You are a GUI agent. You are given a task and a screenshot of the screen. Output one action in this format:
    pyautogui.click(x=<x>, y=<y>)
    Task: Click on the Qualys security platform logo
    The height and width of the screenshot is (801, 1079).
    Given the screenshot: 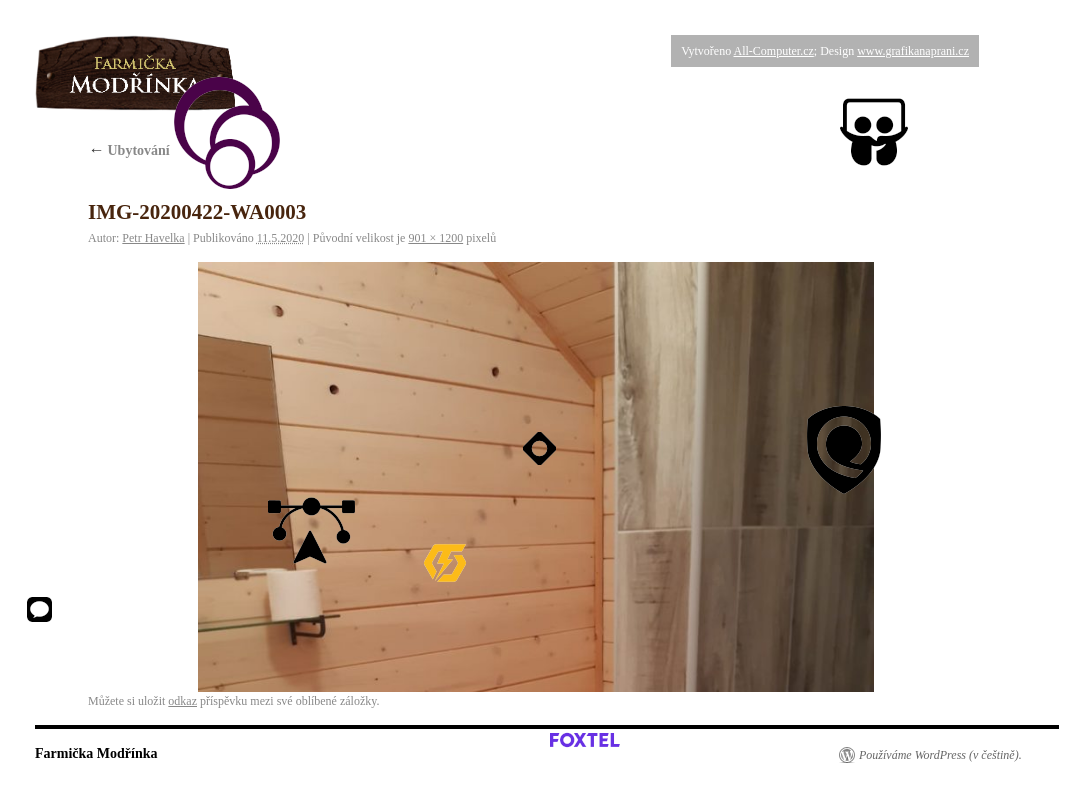 What is the action you would take?
    pyautogui.click(x=844, y=450)
    